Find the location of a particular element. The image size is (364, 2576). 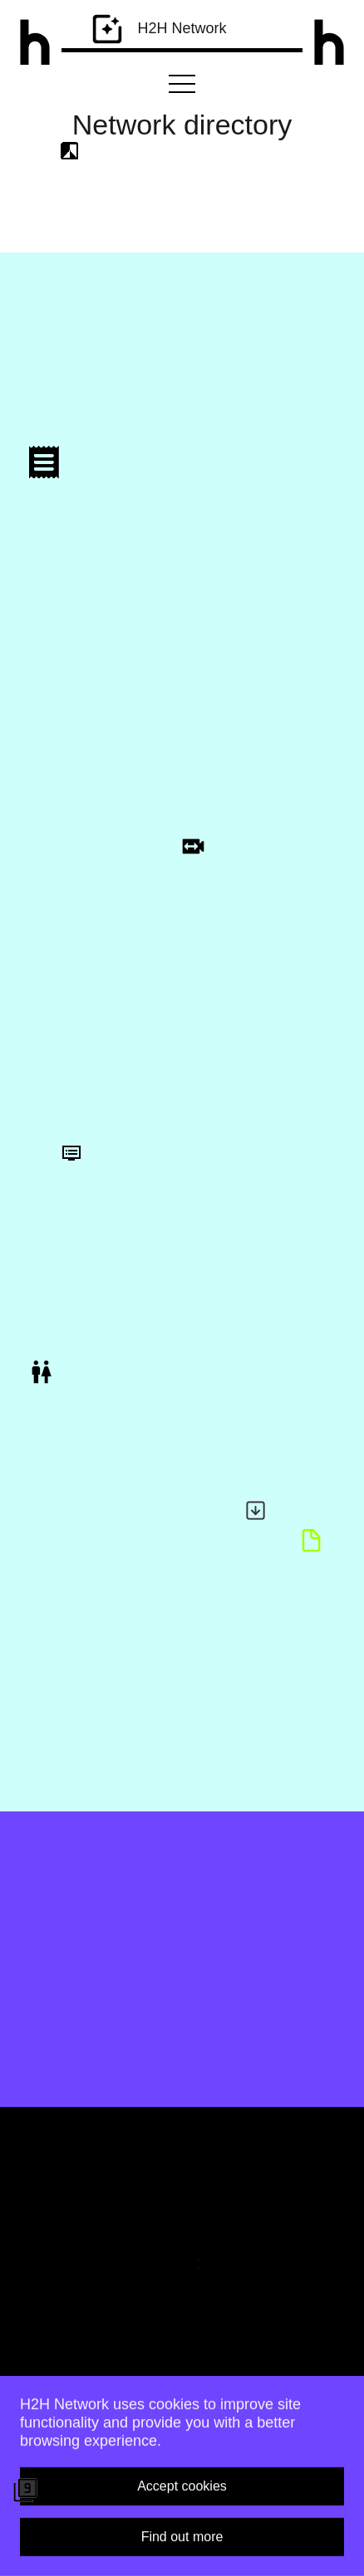

view or open a file is located at coordinates (311, 1540).